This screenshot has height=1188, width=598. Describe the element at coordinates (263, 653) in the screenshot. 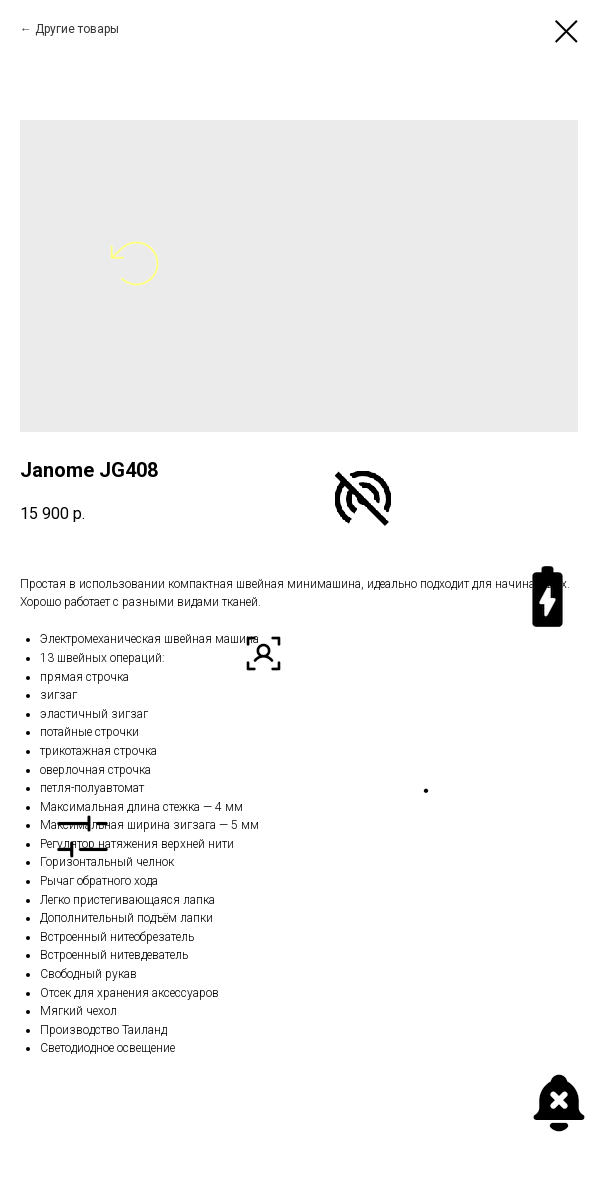

I see `focus on or select a user profile` at that location.